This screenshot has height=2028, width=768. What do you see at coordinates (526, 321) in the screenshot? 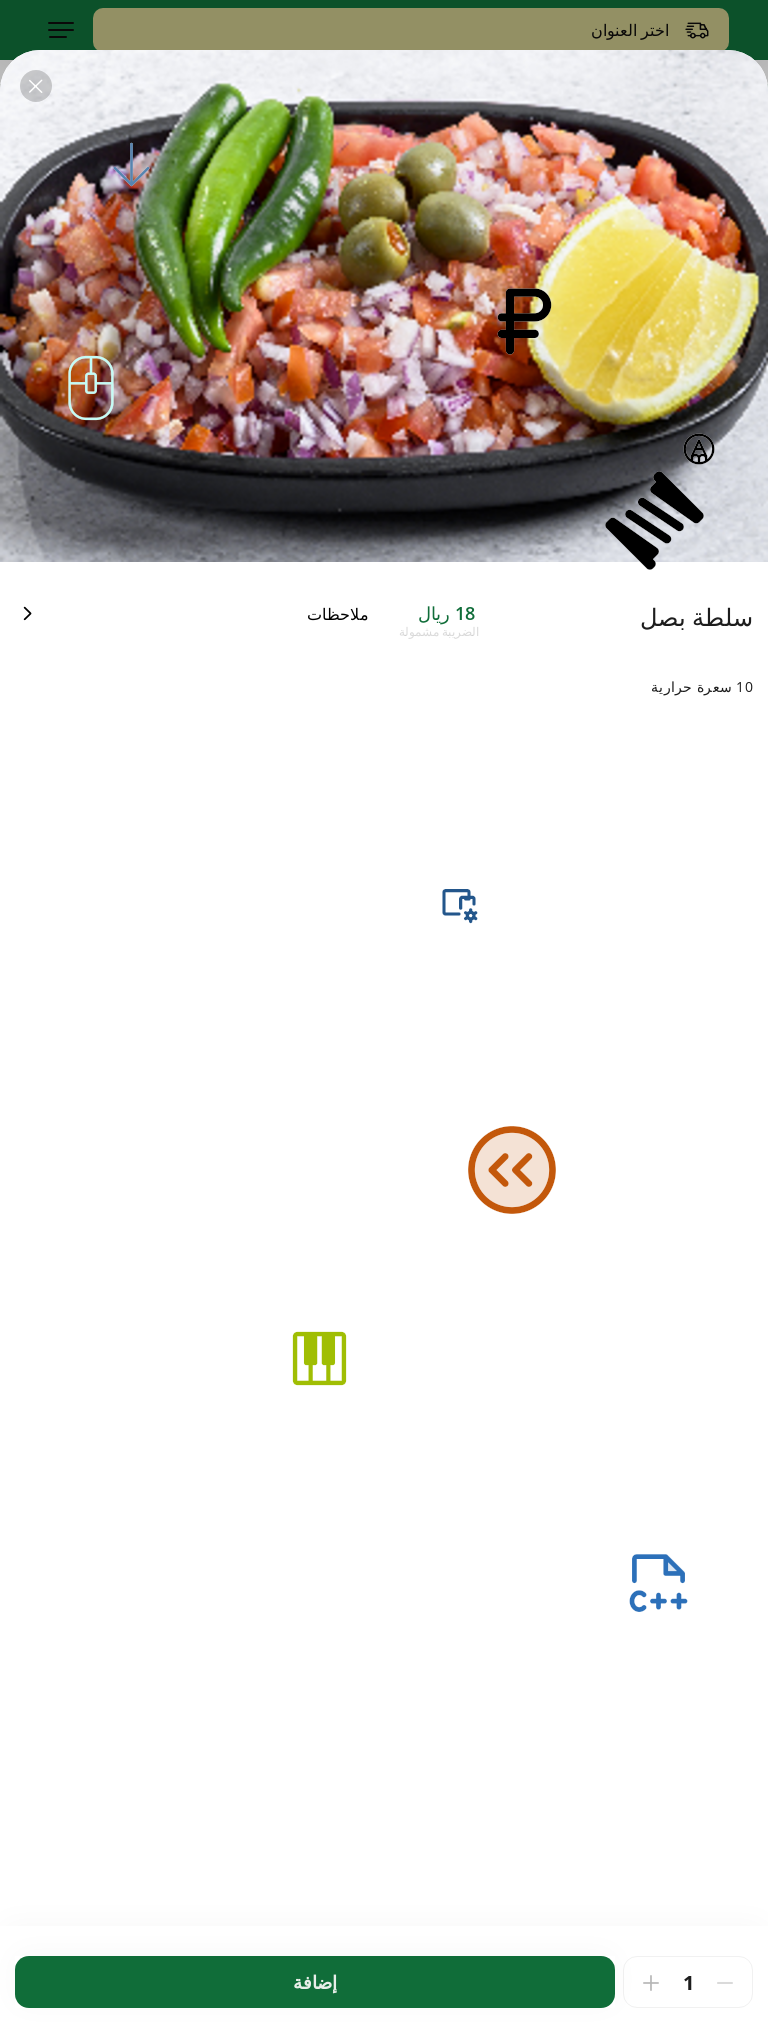
I see `indicates Russian ruble currency` at bounding box center [526, 321].